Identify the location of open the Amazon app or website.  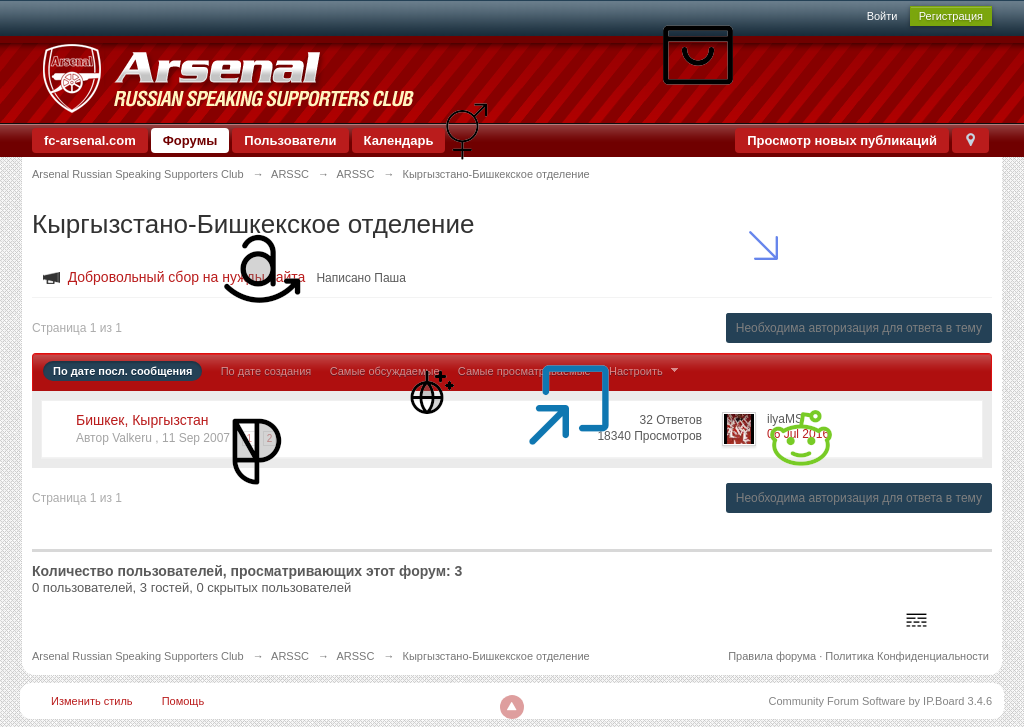
(259, 267).